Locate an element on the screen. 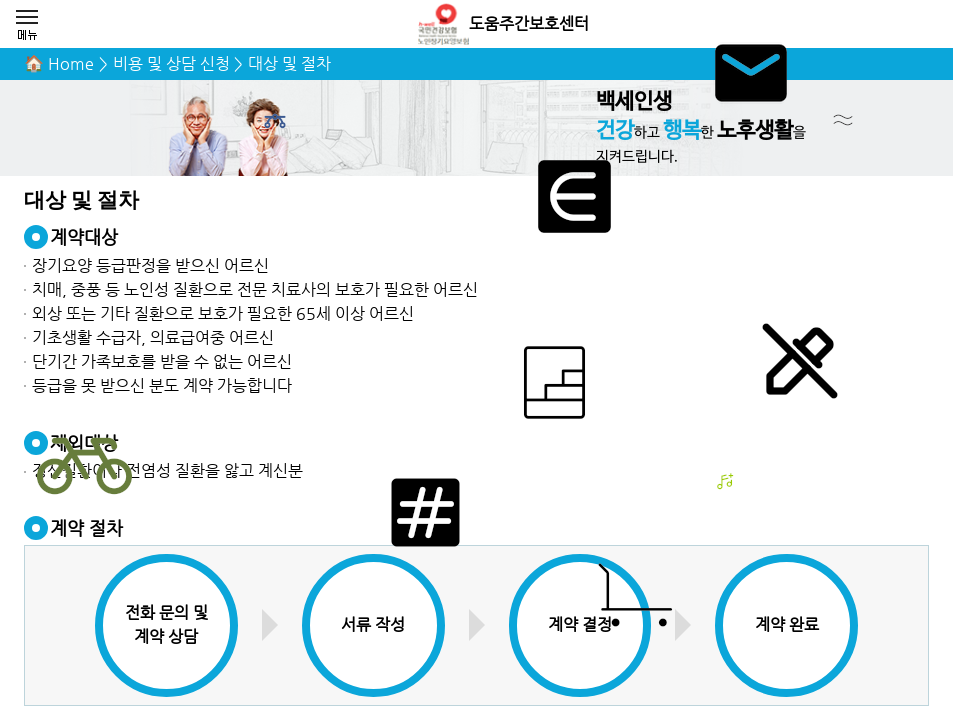 The height and width of the screenshot is (720, 953). view shopping cart is located at coordinates (634, 591).